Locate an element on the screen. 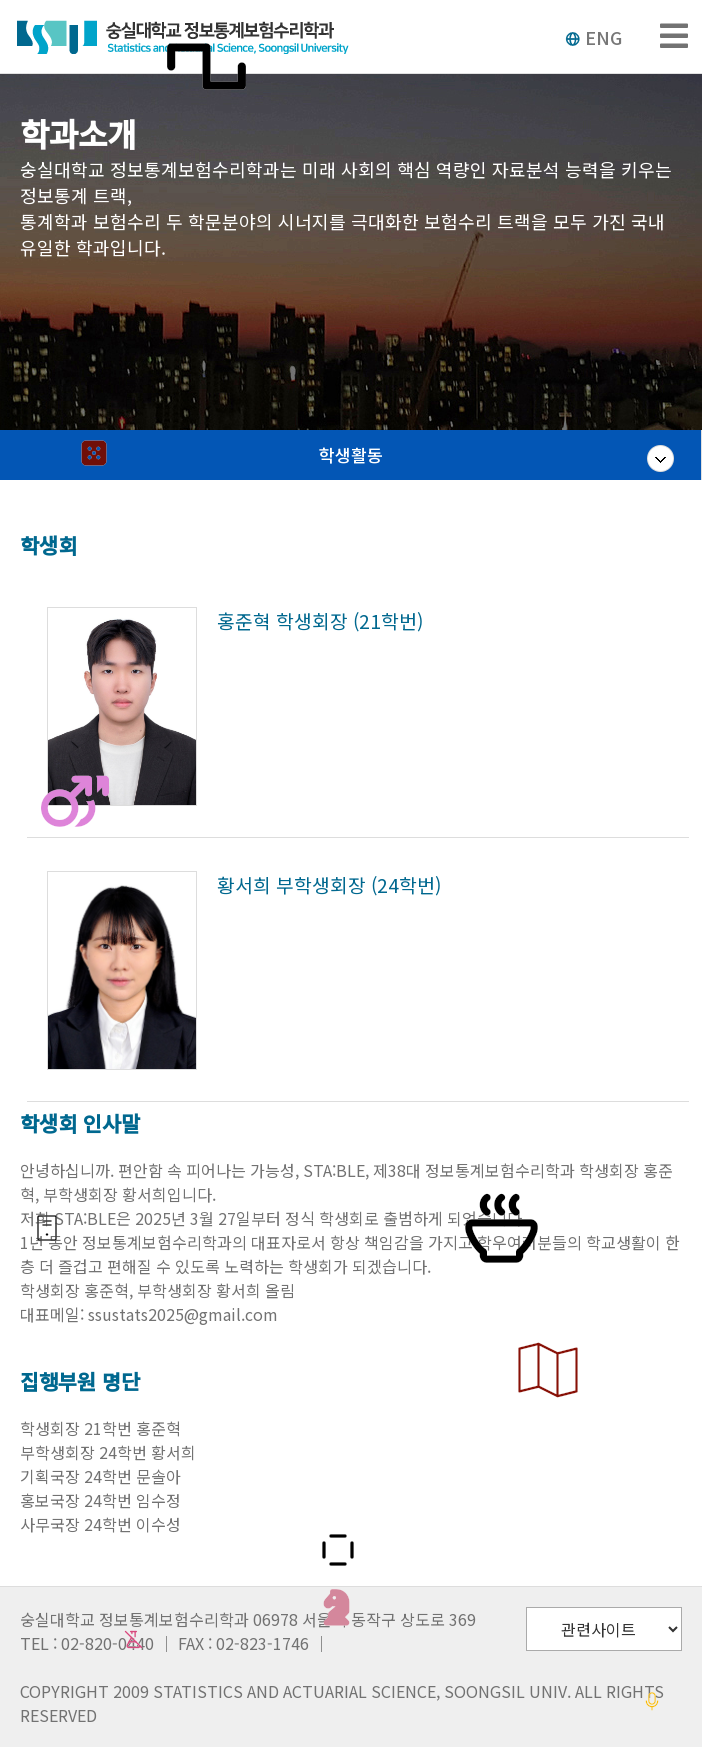  view map or navigation is located at coordinates (548, 1370).